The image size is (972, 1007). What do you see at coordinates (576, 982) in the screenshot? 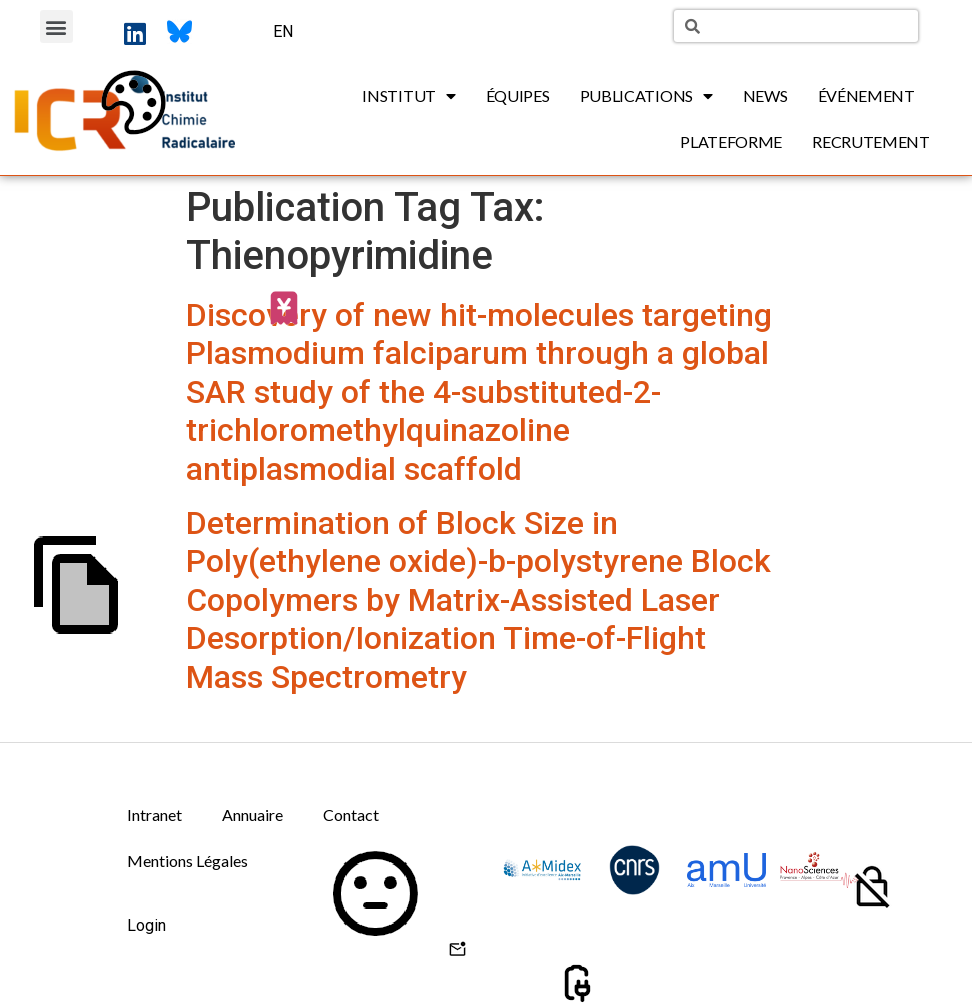
I see `indicates battery is currently charging` at bounding box center [576, 982].